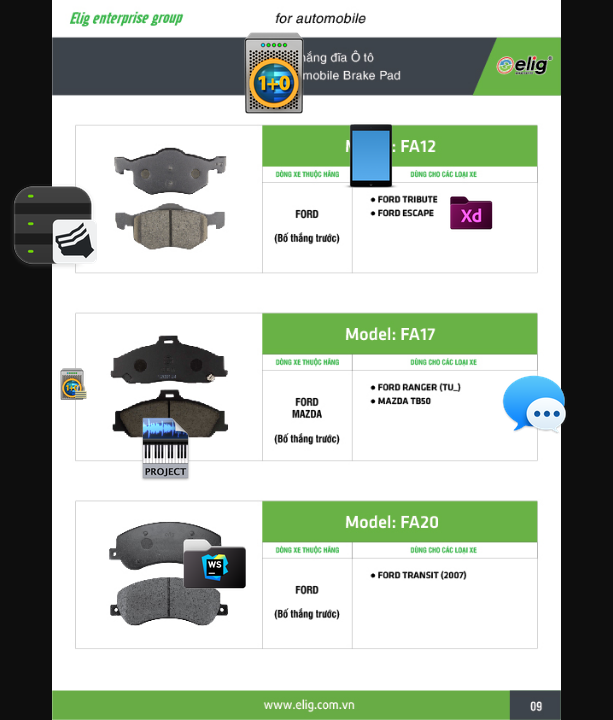 Image resolution: width=613 pixels, height=720 pixels. Describe the element at coordinates (371, 150) in the screenshot. I see `view connected iPad mini device` at that location.